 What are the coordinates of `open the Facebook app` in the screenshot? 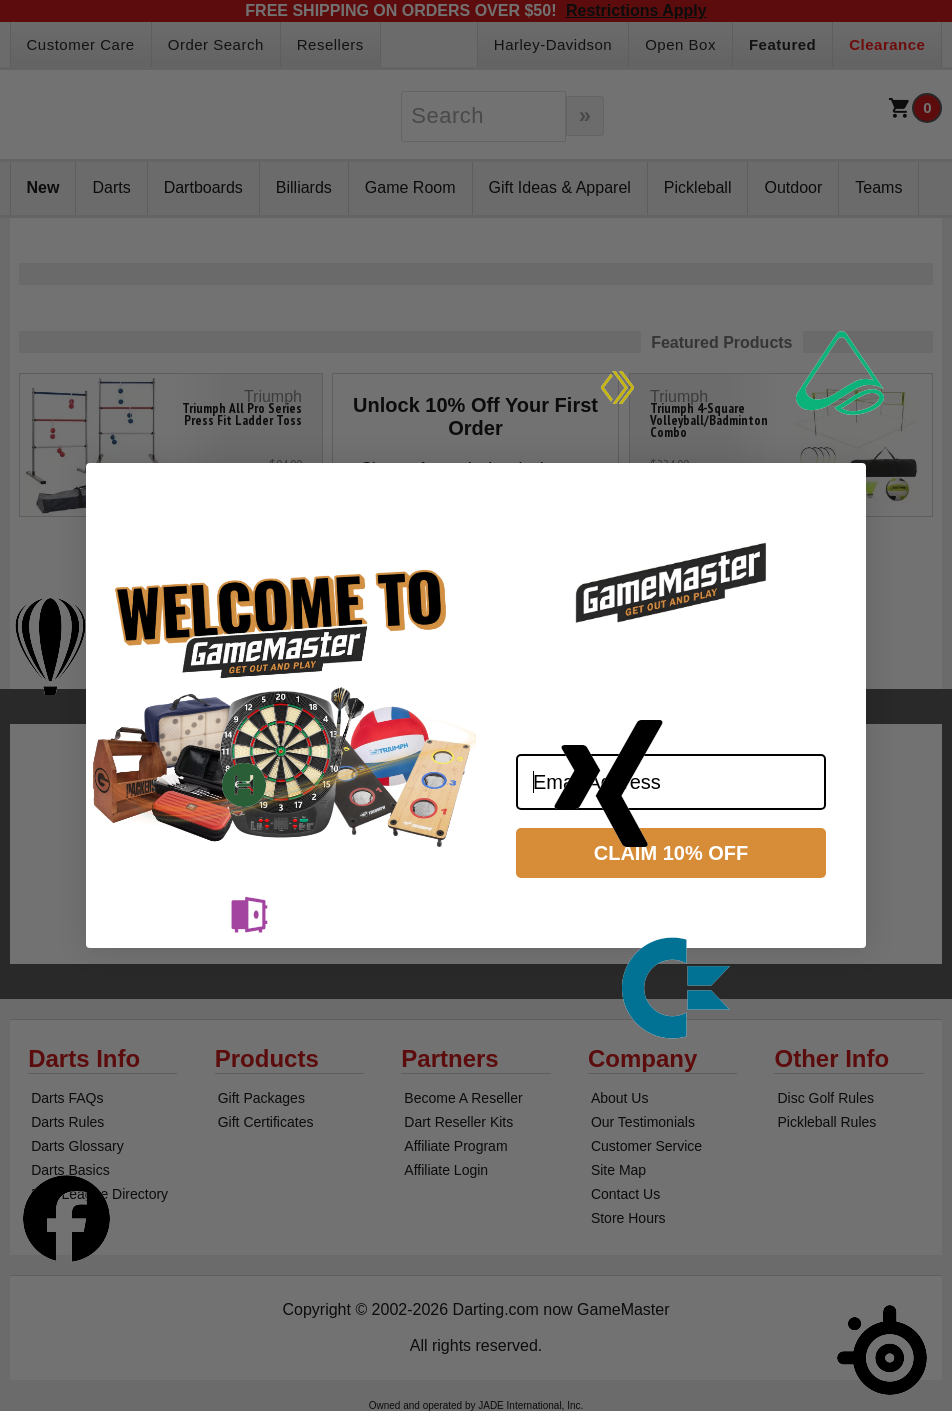 It's located at (66, 1218).